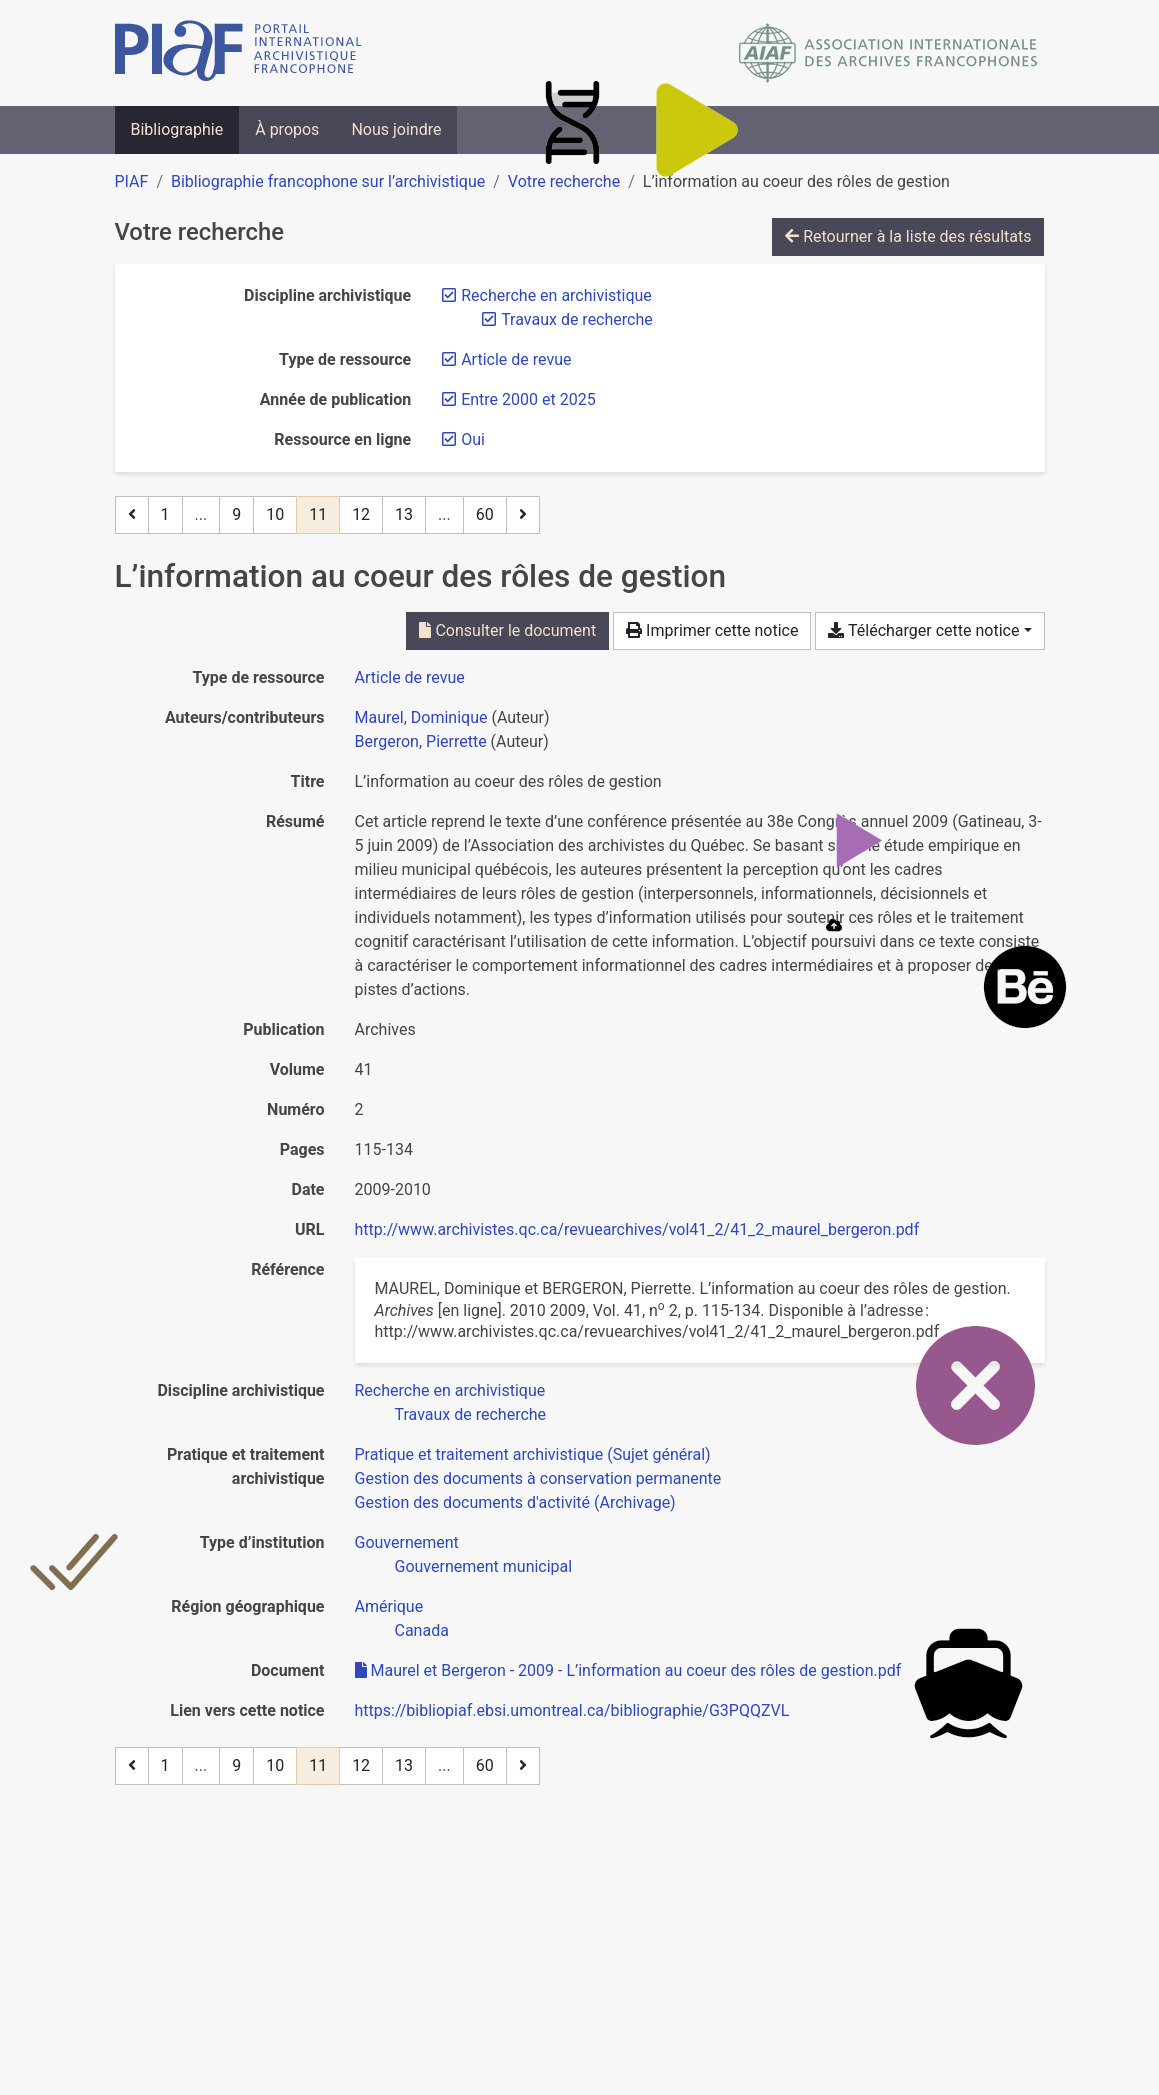 This screenshot has height=2095, width=1159. Describe the element at coordinates (74, 1562) in the screenshot. I see `indicates all tasks or items are complete` at that location.